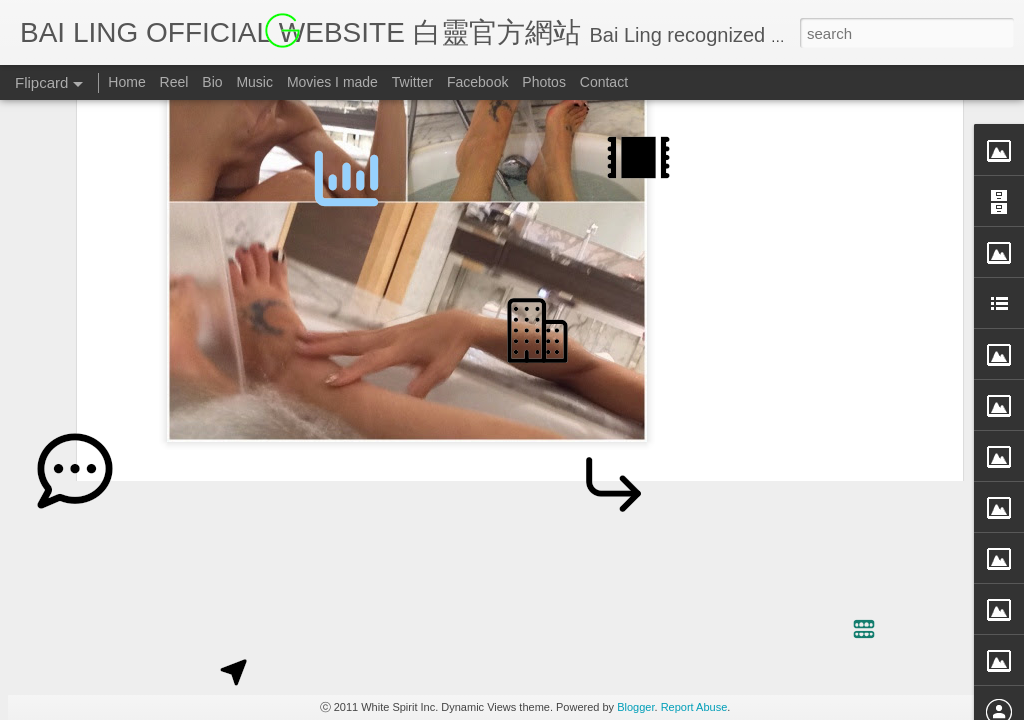  Describe the element at coordinates (282, 30) in the screenshot. I see `sign in with Google` at that location.